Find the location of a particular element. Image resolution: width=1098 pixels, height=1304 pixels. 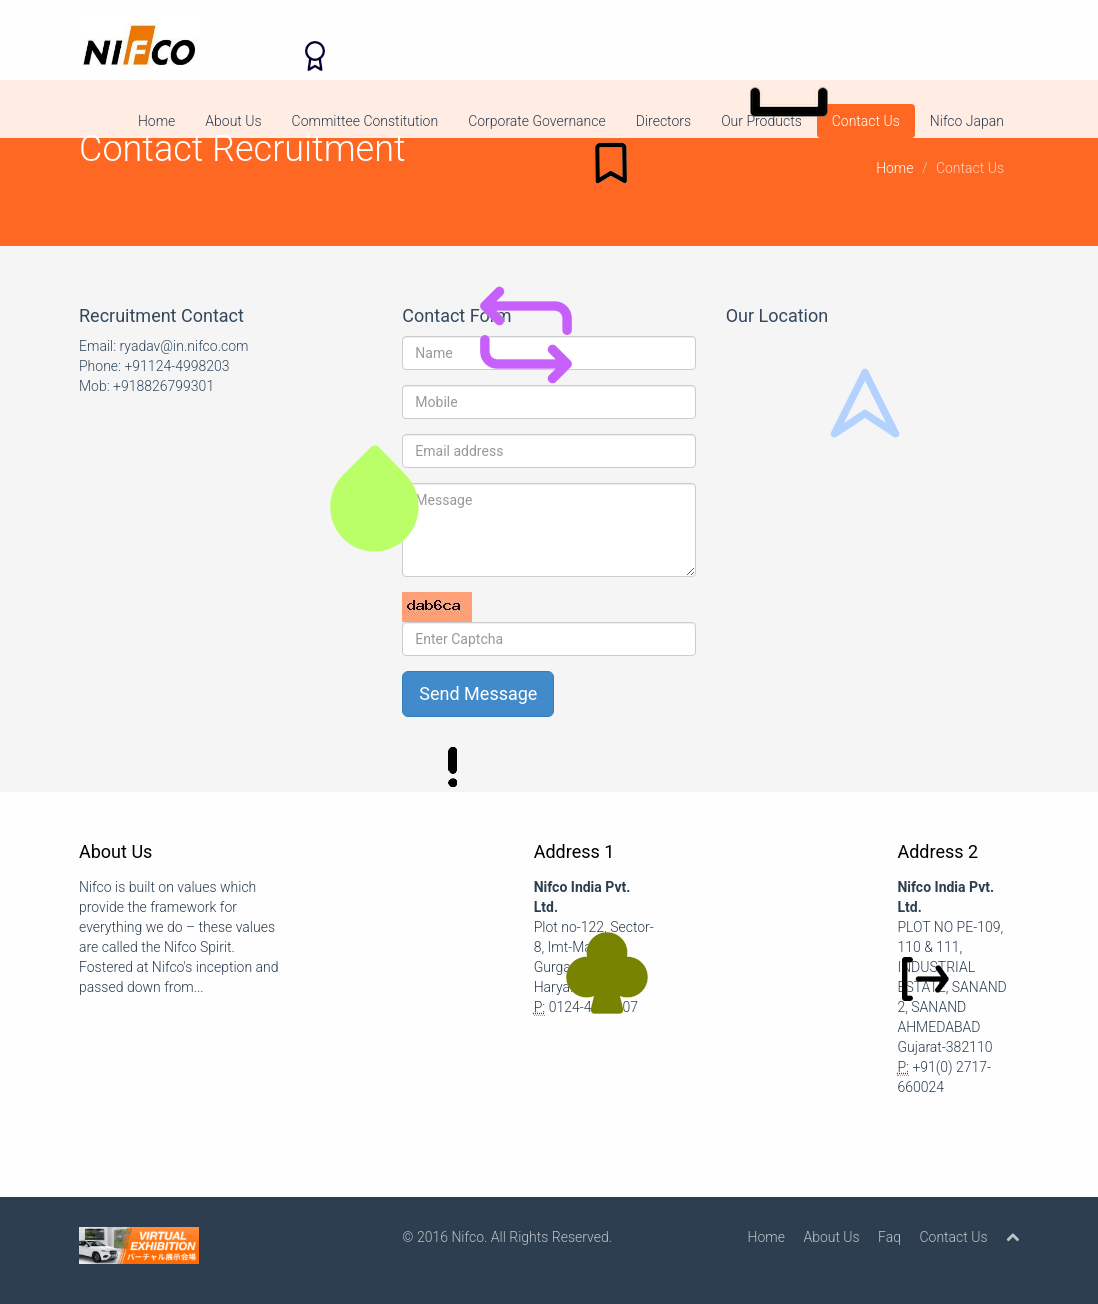

enable repeat mode for media playback is located at coordinates (526, 335).